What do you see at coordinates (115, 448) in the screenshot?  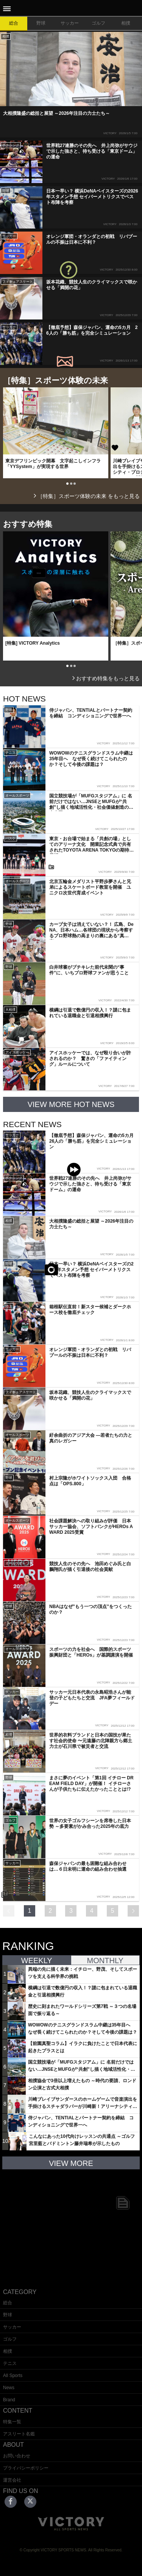 I see `add to favorites` at bounding box center [115, 448].